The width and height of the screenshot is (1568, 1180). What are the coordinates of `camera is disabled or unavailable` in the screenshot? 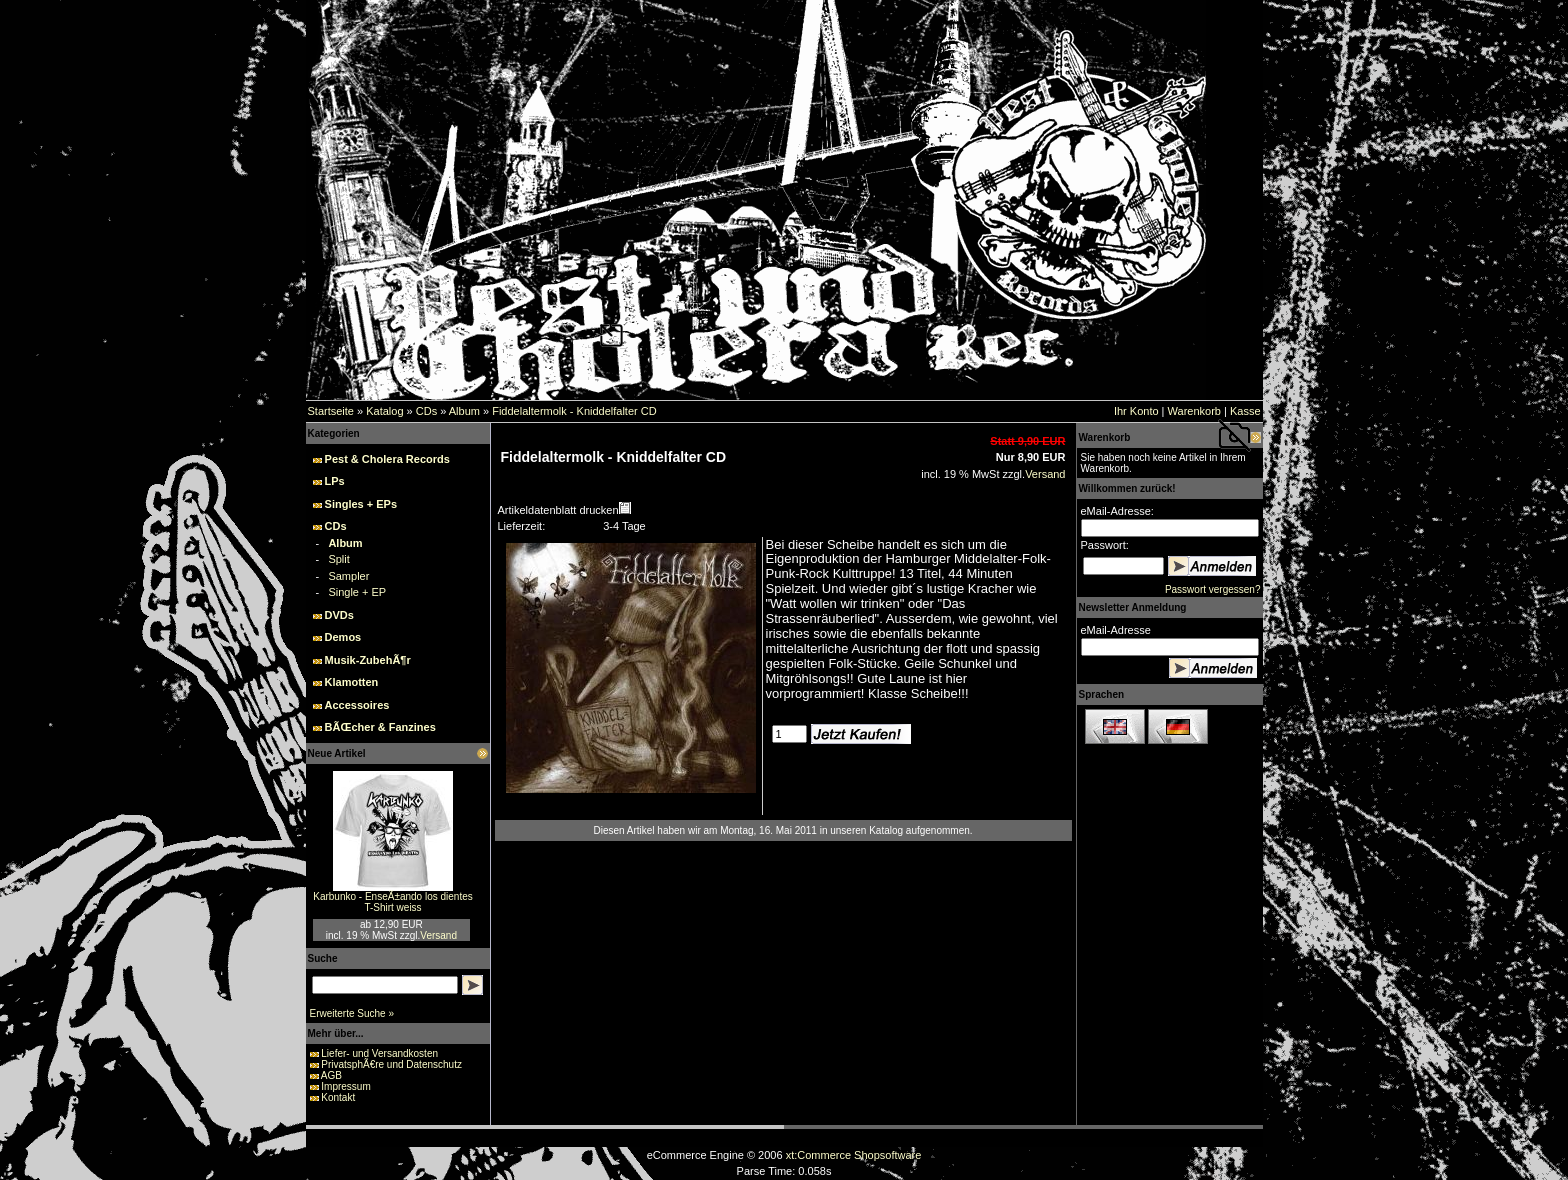 It's located at (1234, 435).